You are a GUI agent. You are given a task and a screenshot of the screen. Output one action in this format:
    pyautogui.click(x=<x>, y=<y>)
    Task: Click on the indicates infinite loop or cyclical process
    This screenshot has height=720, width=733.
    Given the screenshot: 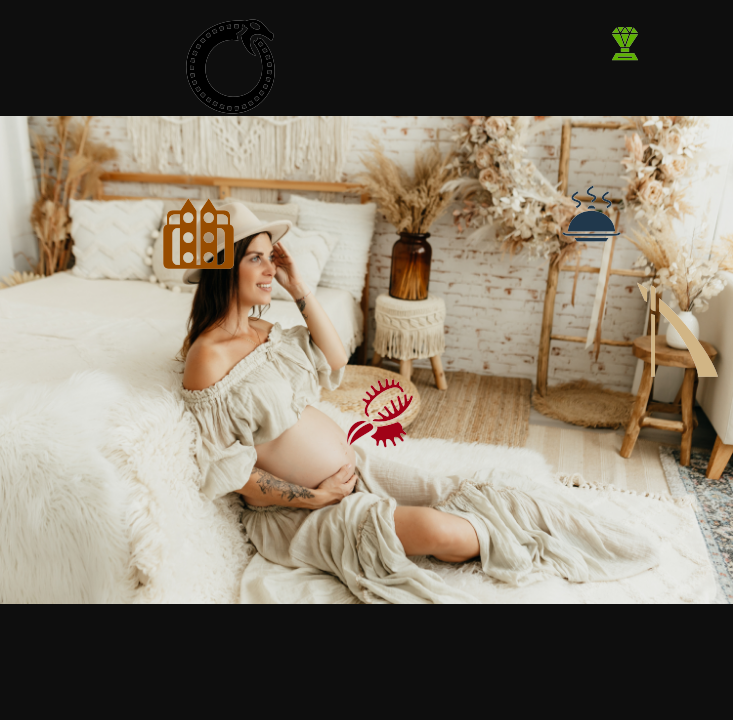 What is the action you would take?
    pyautogui.click(x=230, y=66)
    